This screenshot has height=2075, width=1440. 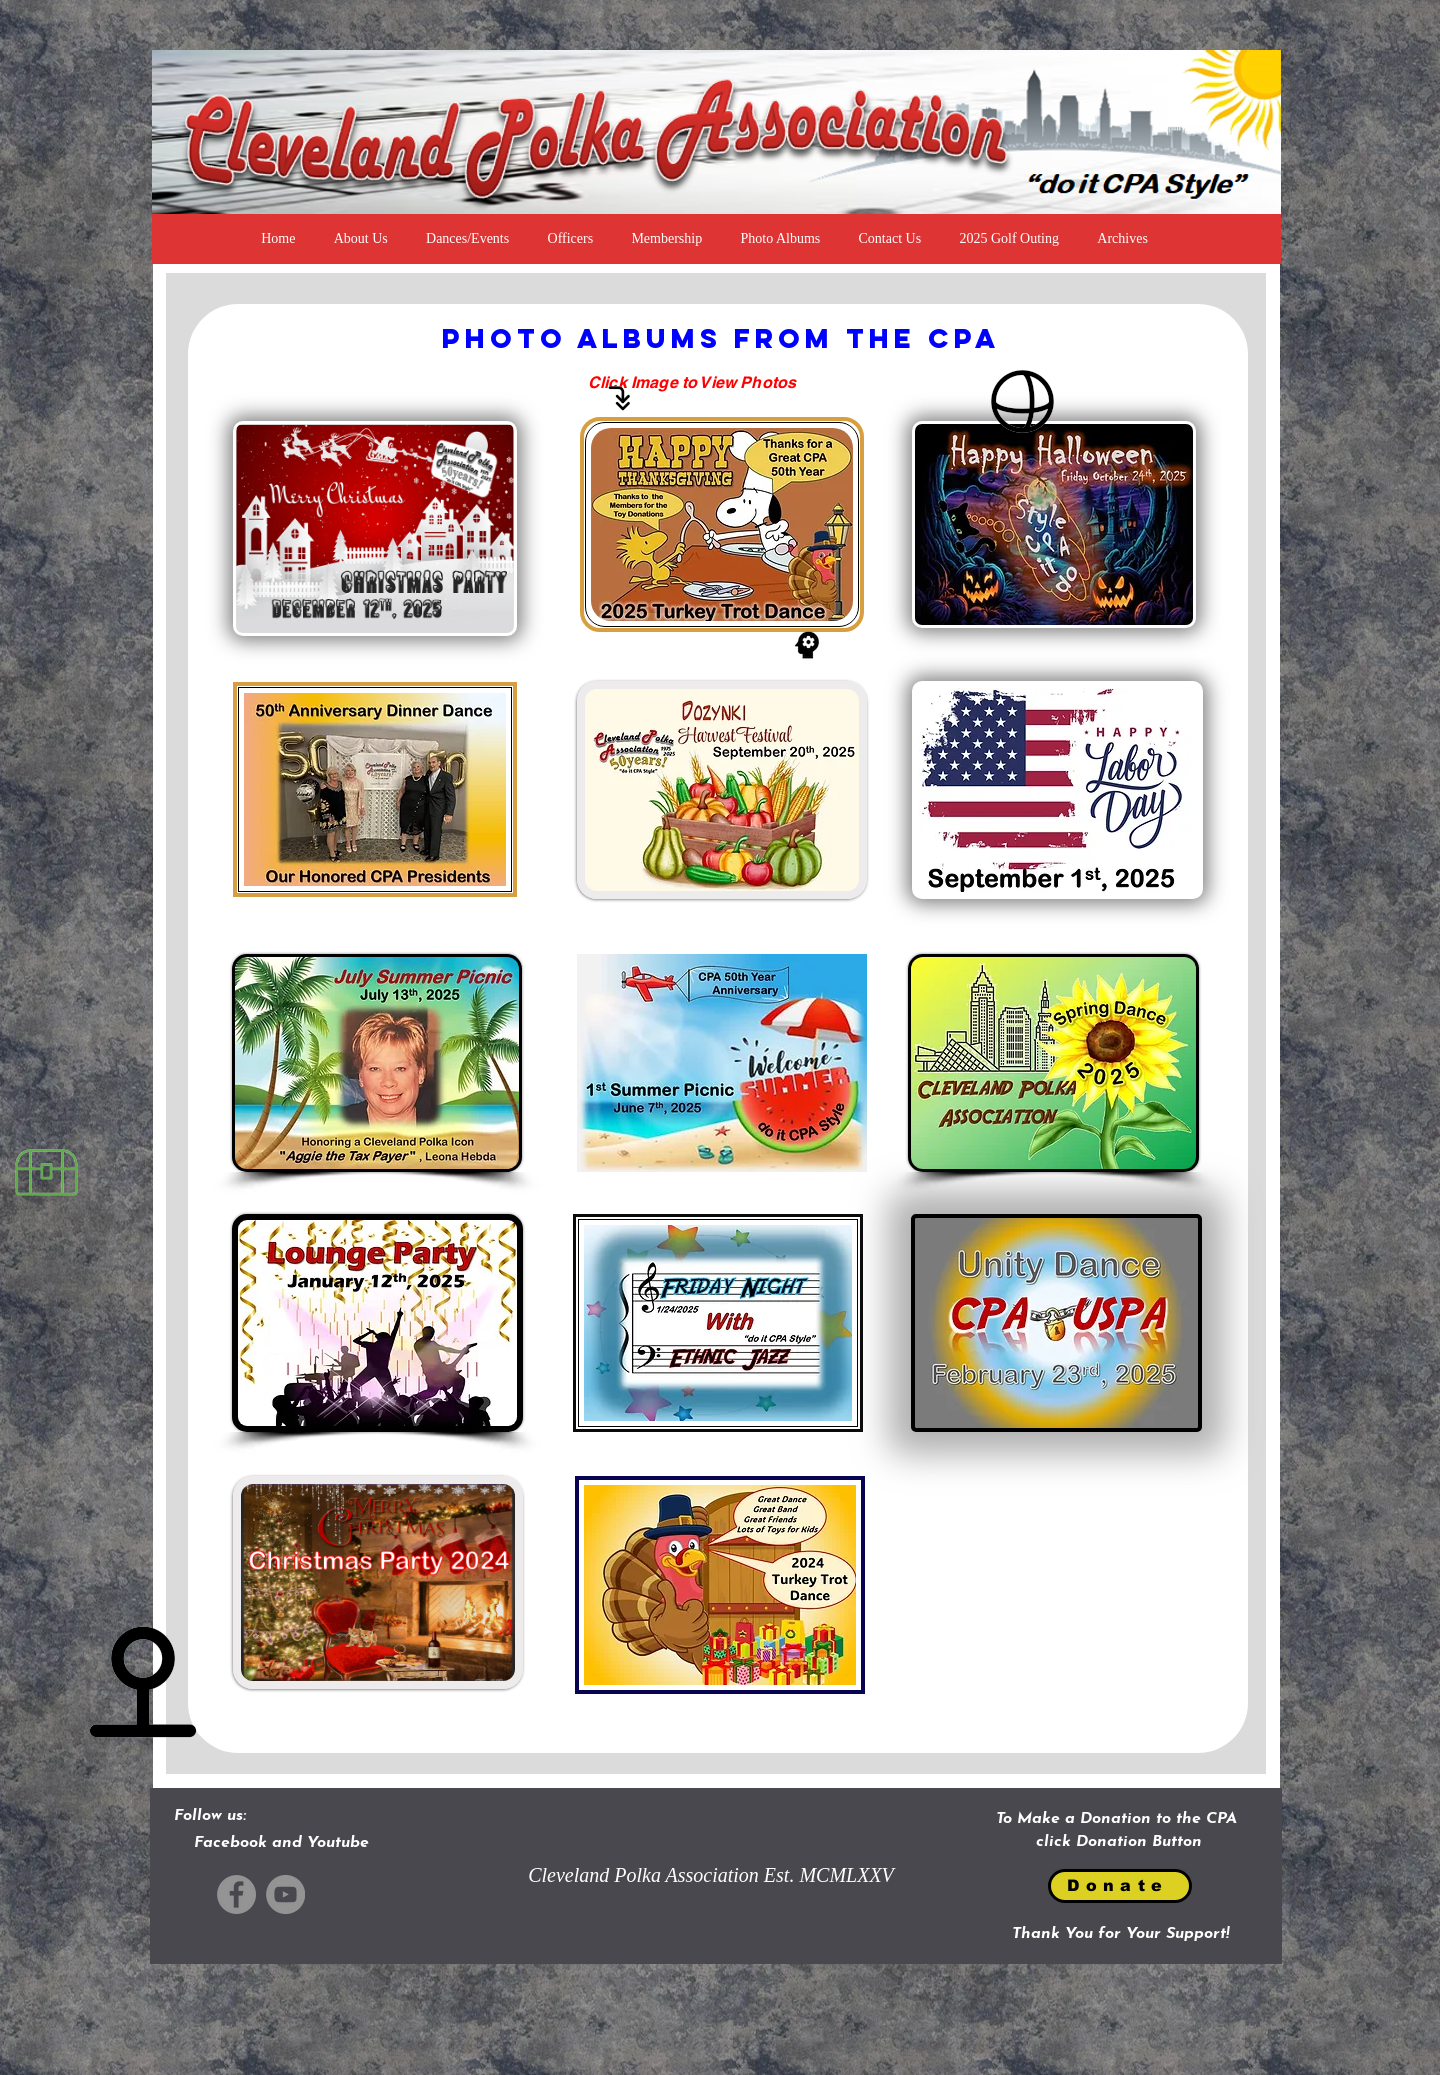 I want to click on access global or worldwide settings, so click(x=1022, y=401).